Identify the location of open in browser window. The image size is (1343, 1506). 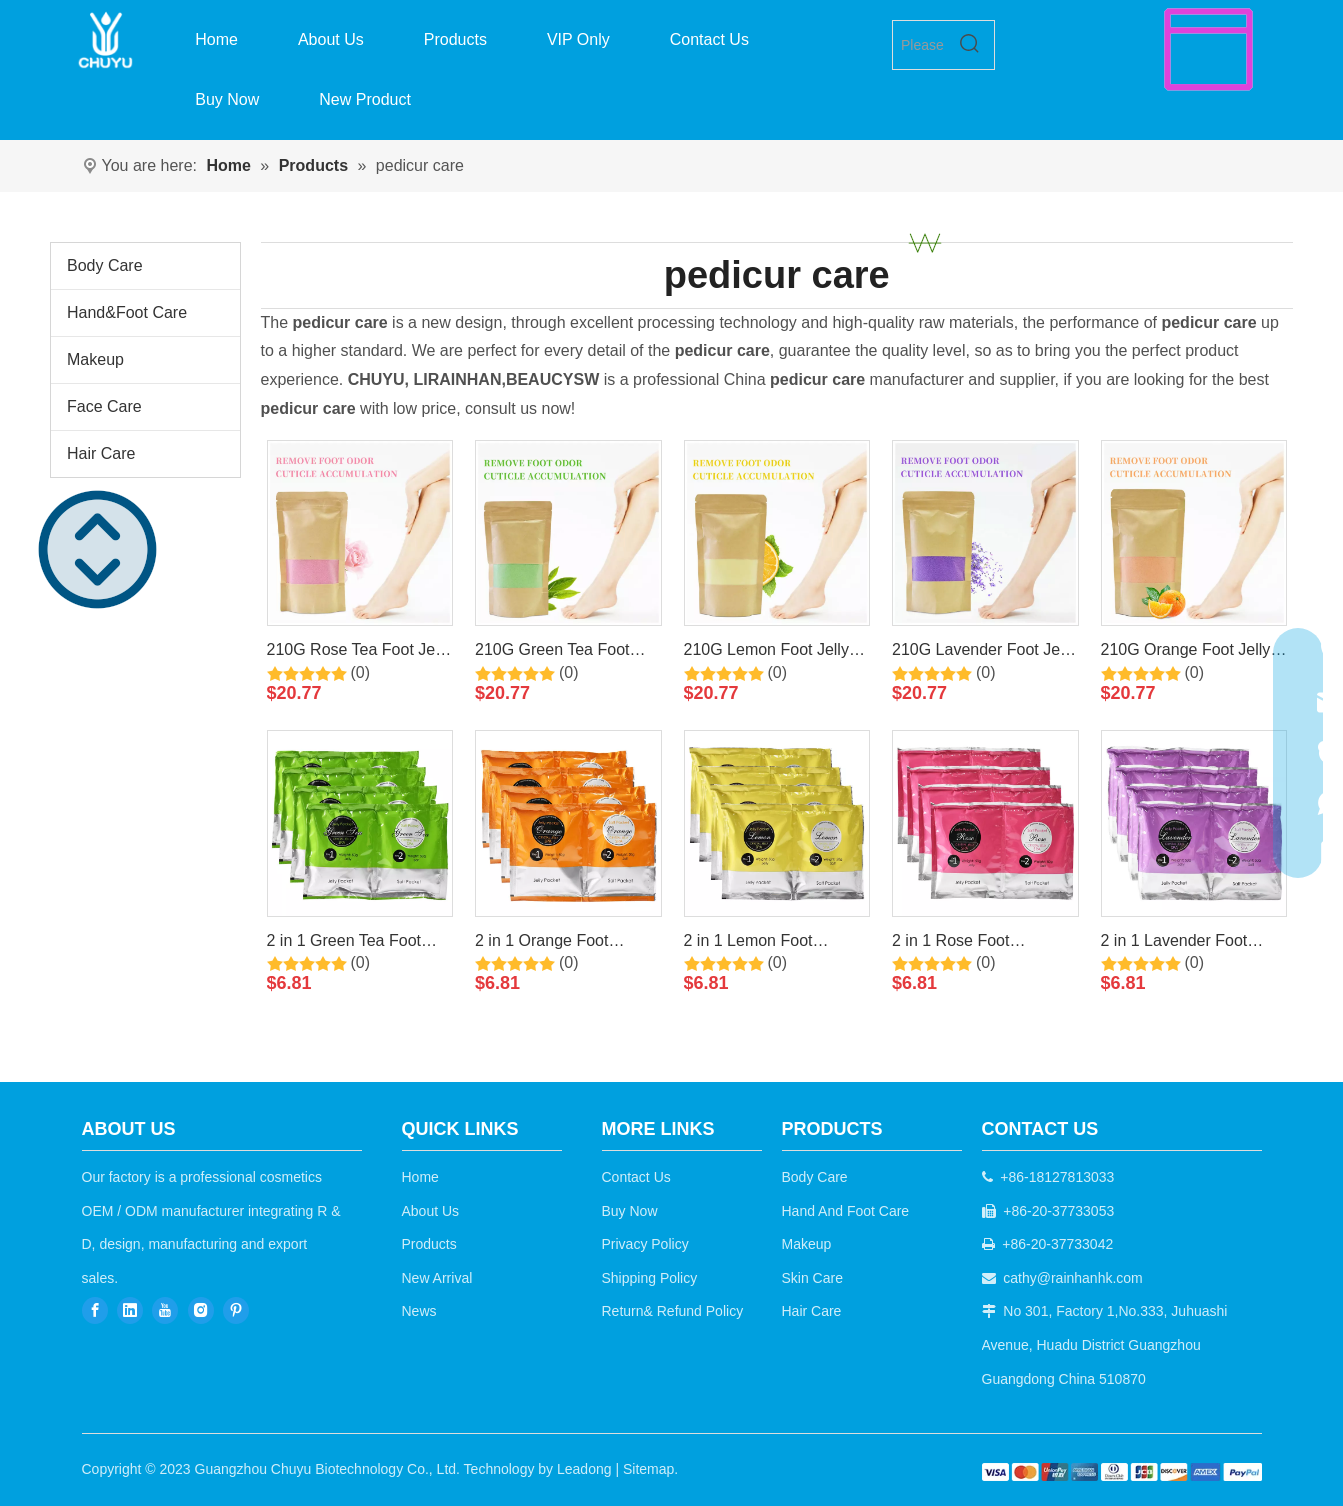
(1208, 52).